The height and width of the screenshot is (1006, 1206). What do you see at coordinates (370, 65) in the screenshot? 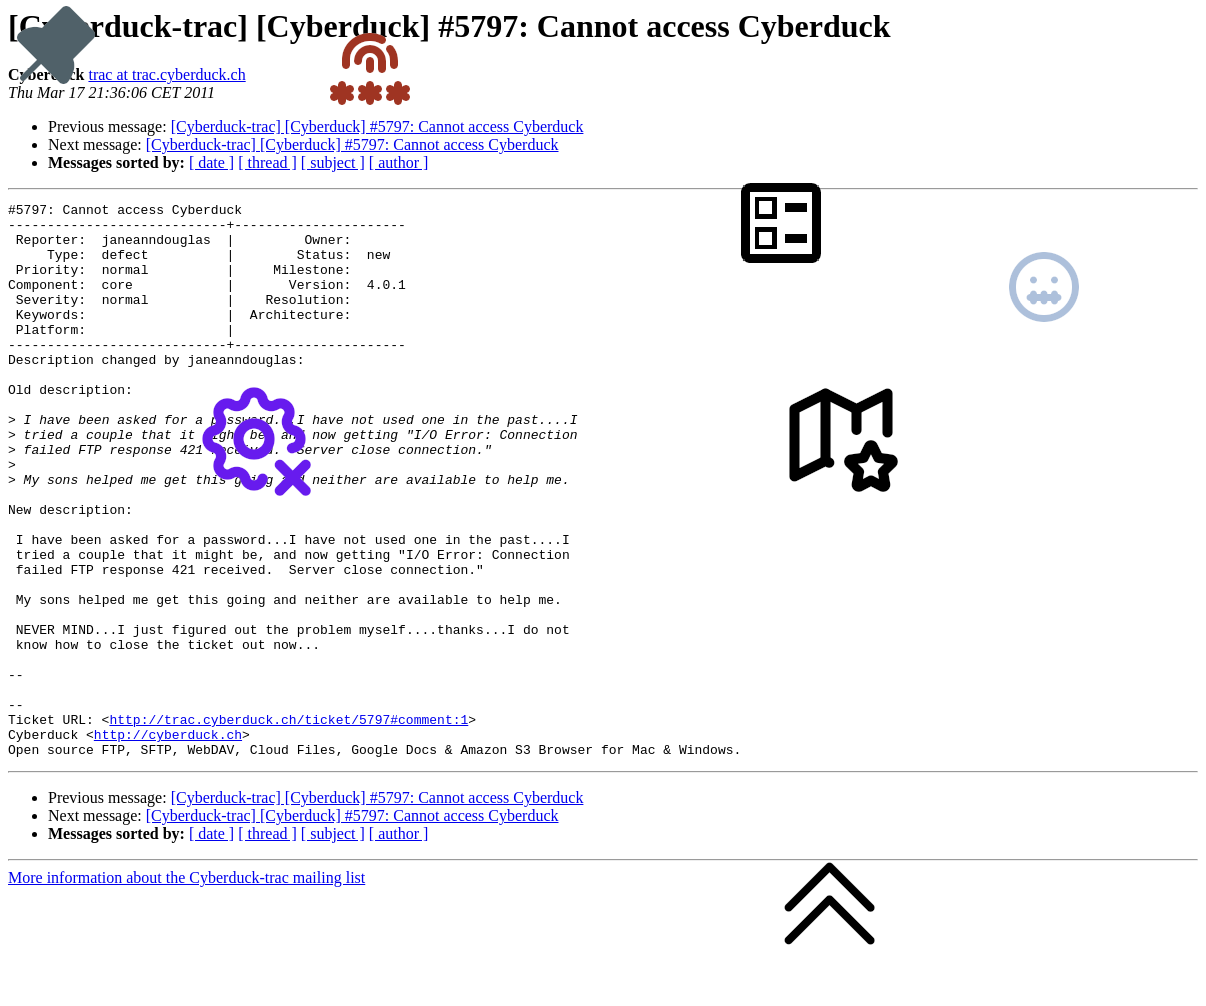
I see `enable fingerprint authentication` at bounding box center [370, 65].